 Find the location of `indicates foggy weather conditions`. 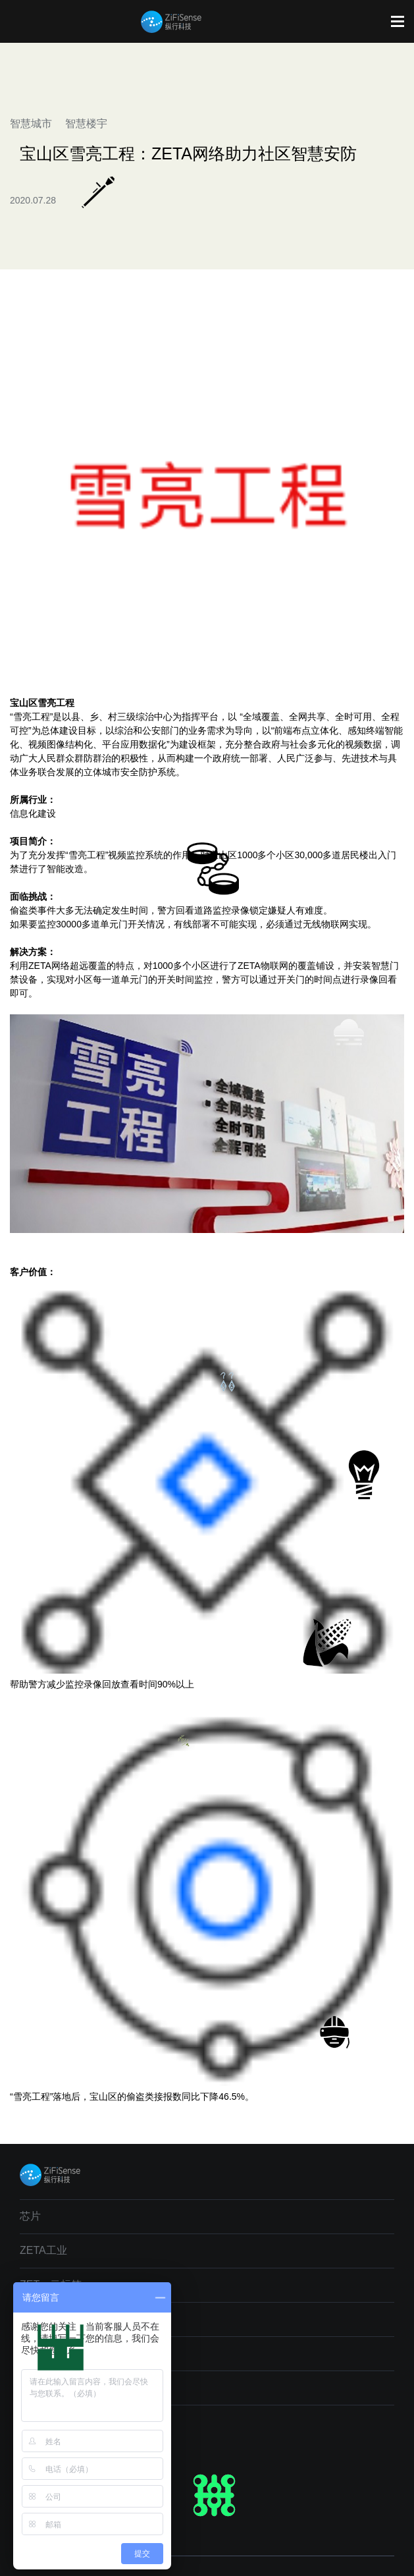

indicates foggy weather conditions is located at coordinates (349, 1032).